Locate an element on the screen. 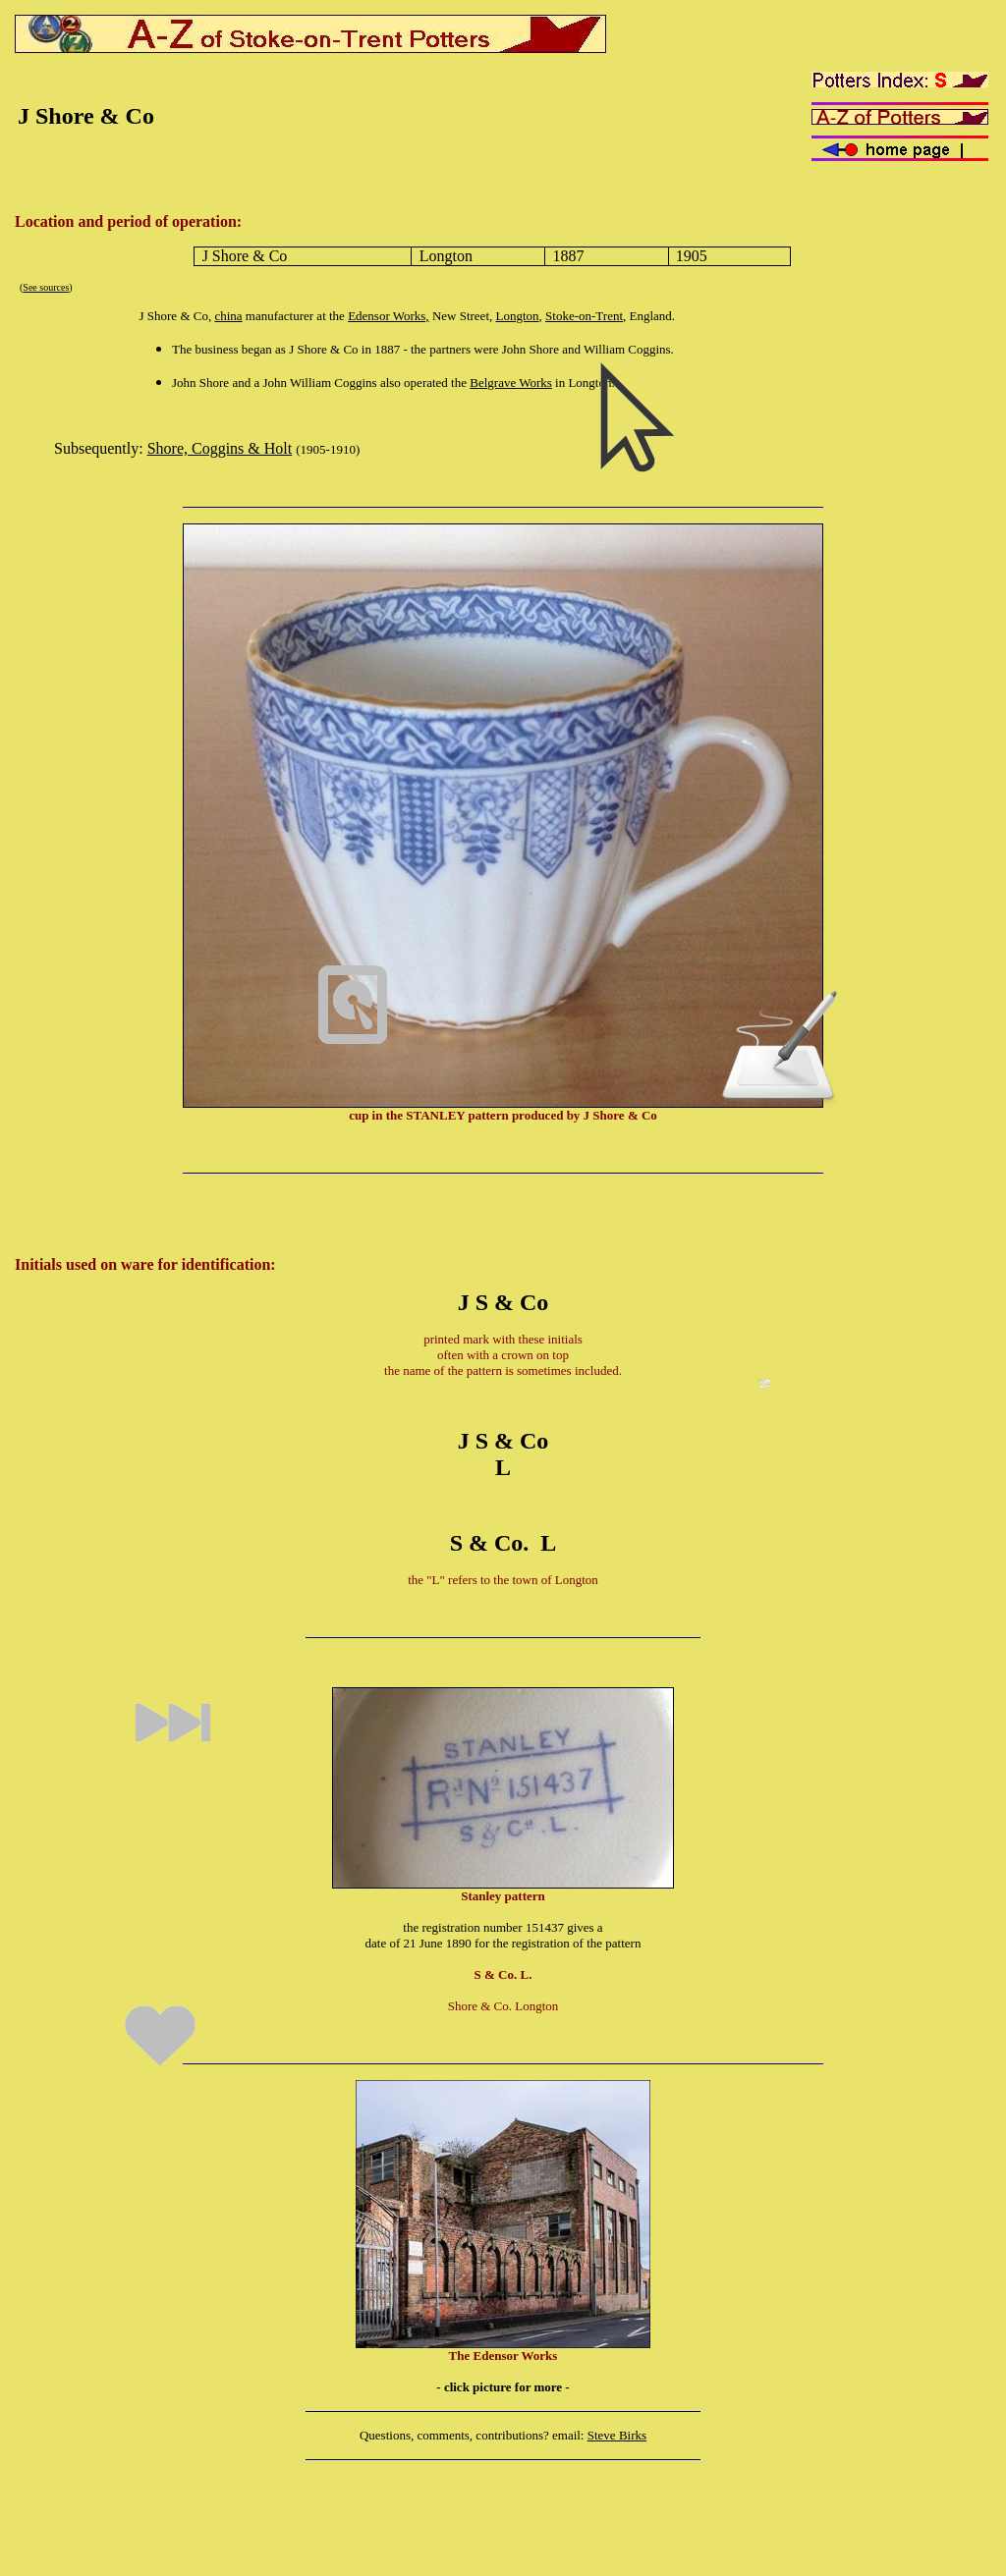 The height and width of the screenshot is (2576, 1006). connect a drawing tablet or stylus input device is located at coordinates (780, 1049).